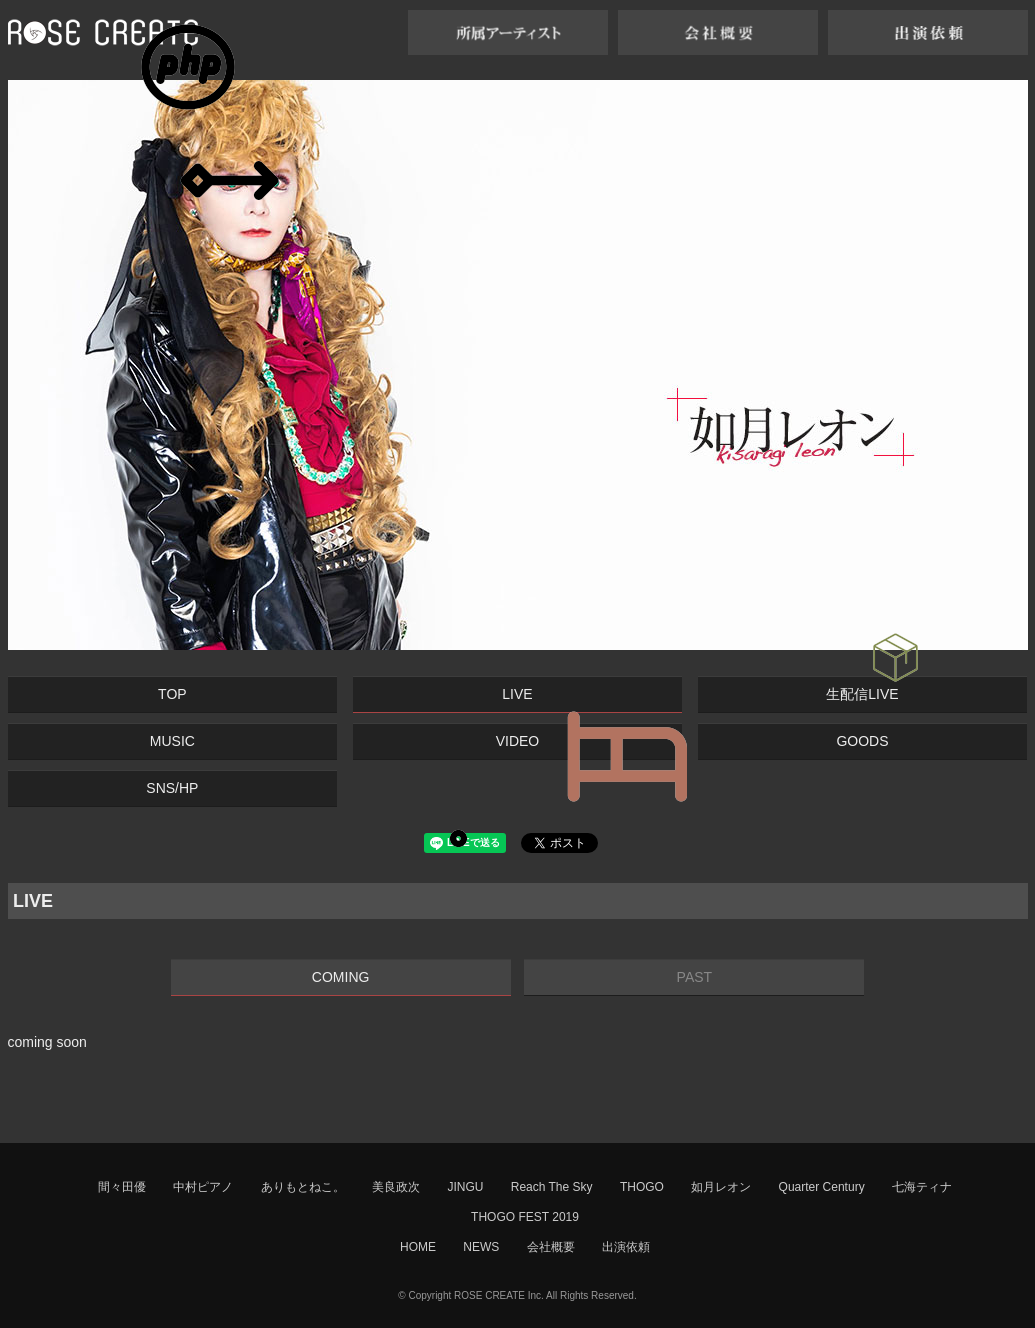  I want to click on indicates php programming language or technology, so click(188, 67).